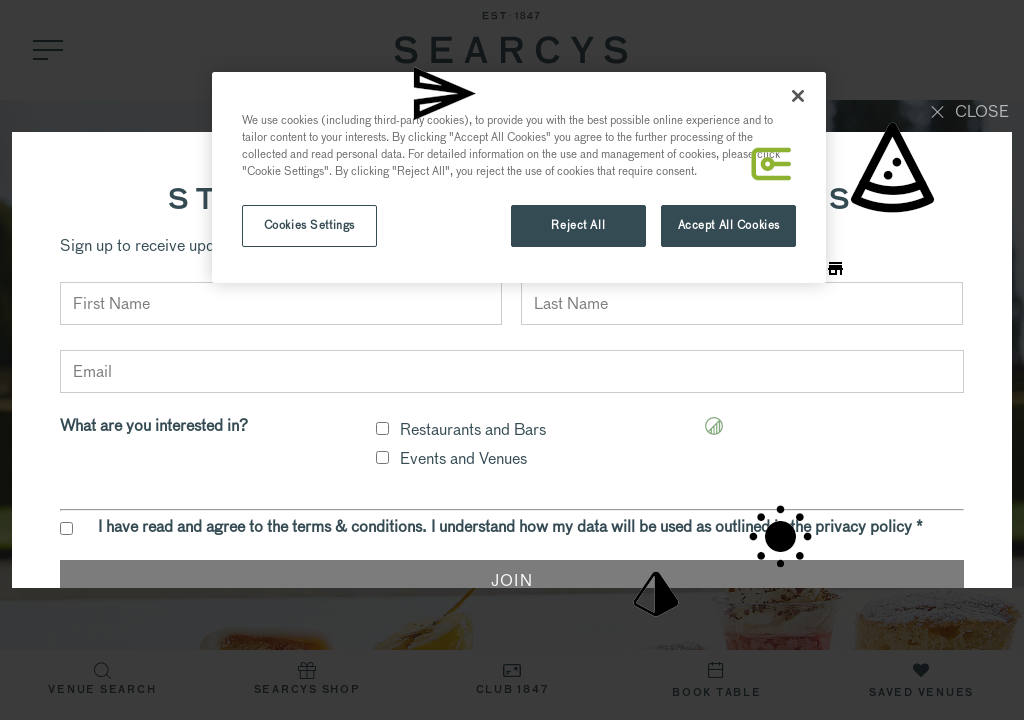 This screenshot has width=1024, height=720. I want to click on browse food delivery options, so click(892, 166).